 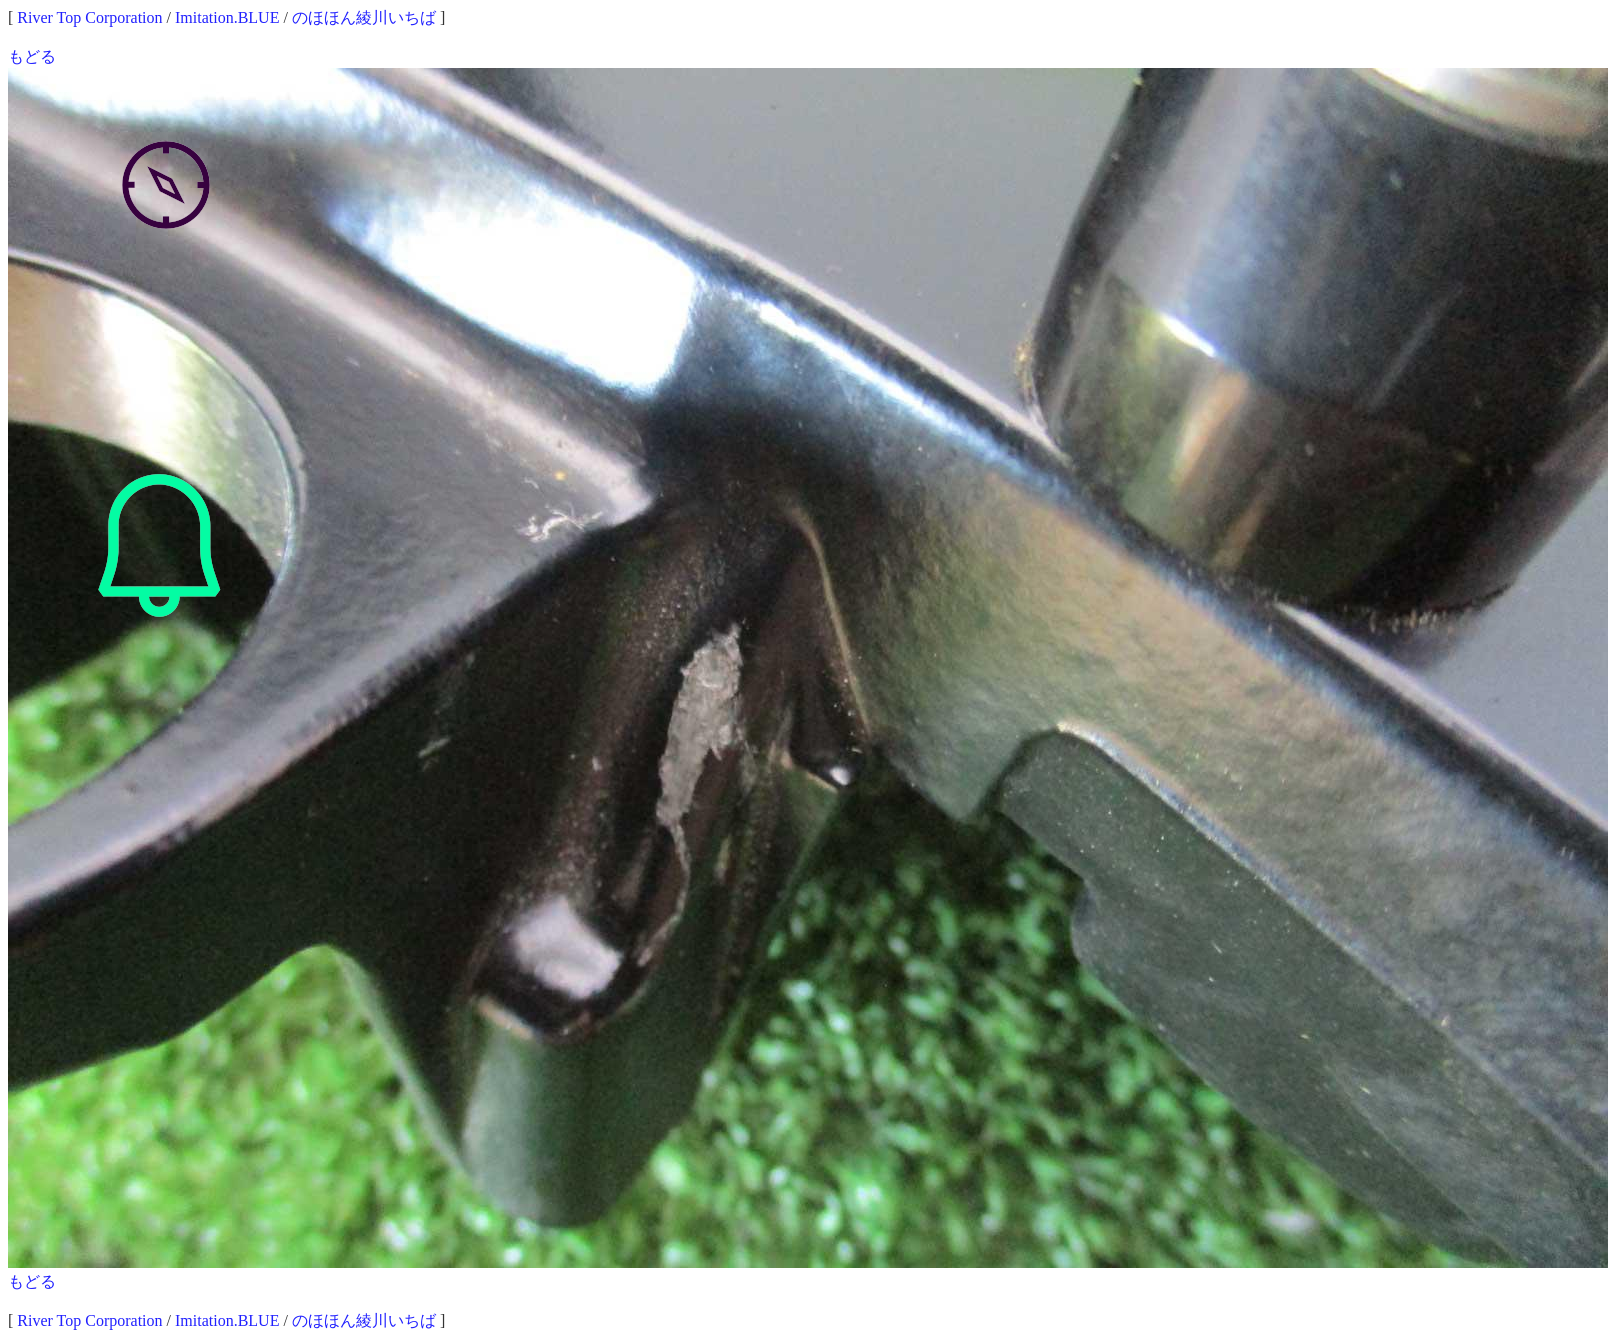 What do you see at coordinates (159, 545) in the screenshot?
I see `view notifications` at bounding box center [159, 545].